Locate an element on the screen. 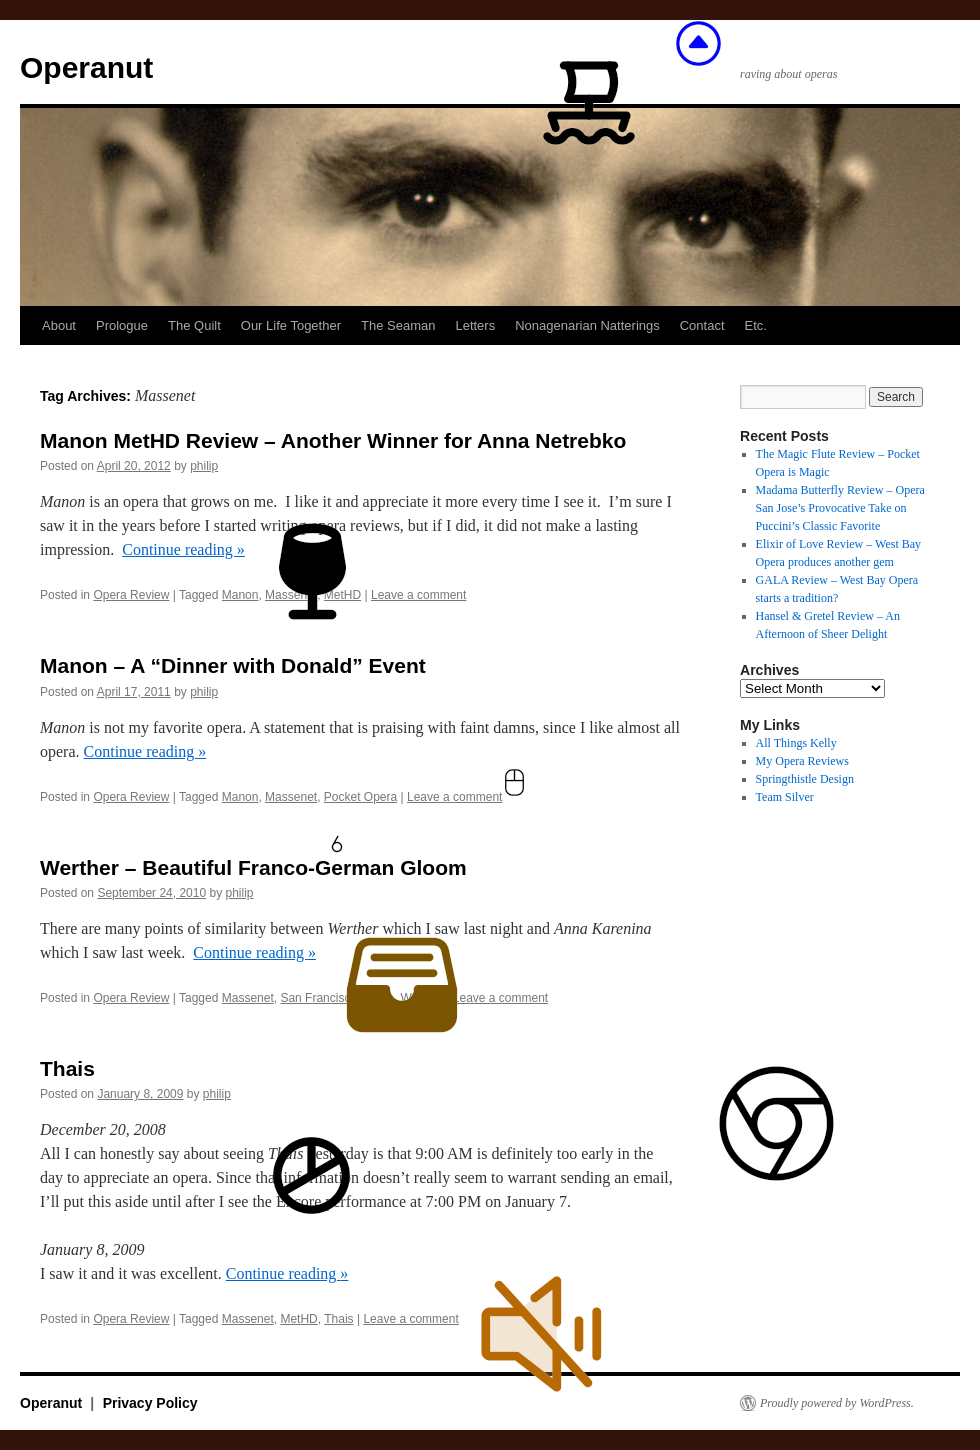  view inbox or received files is located at coordinates (402, 985).